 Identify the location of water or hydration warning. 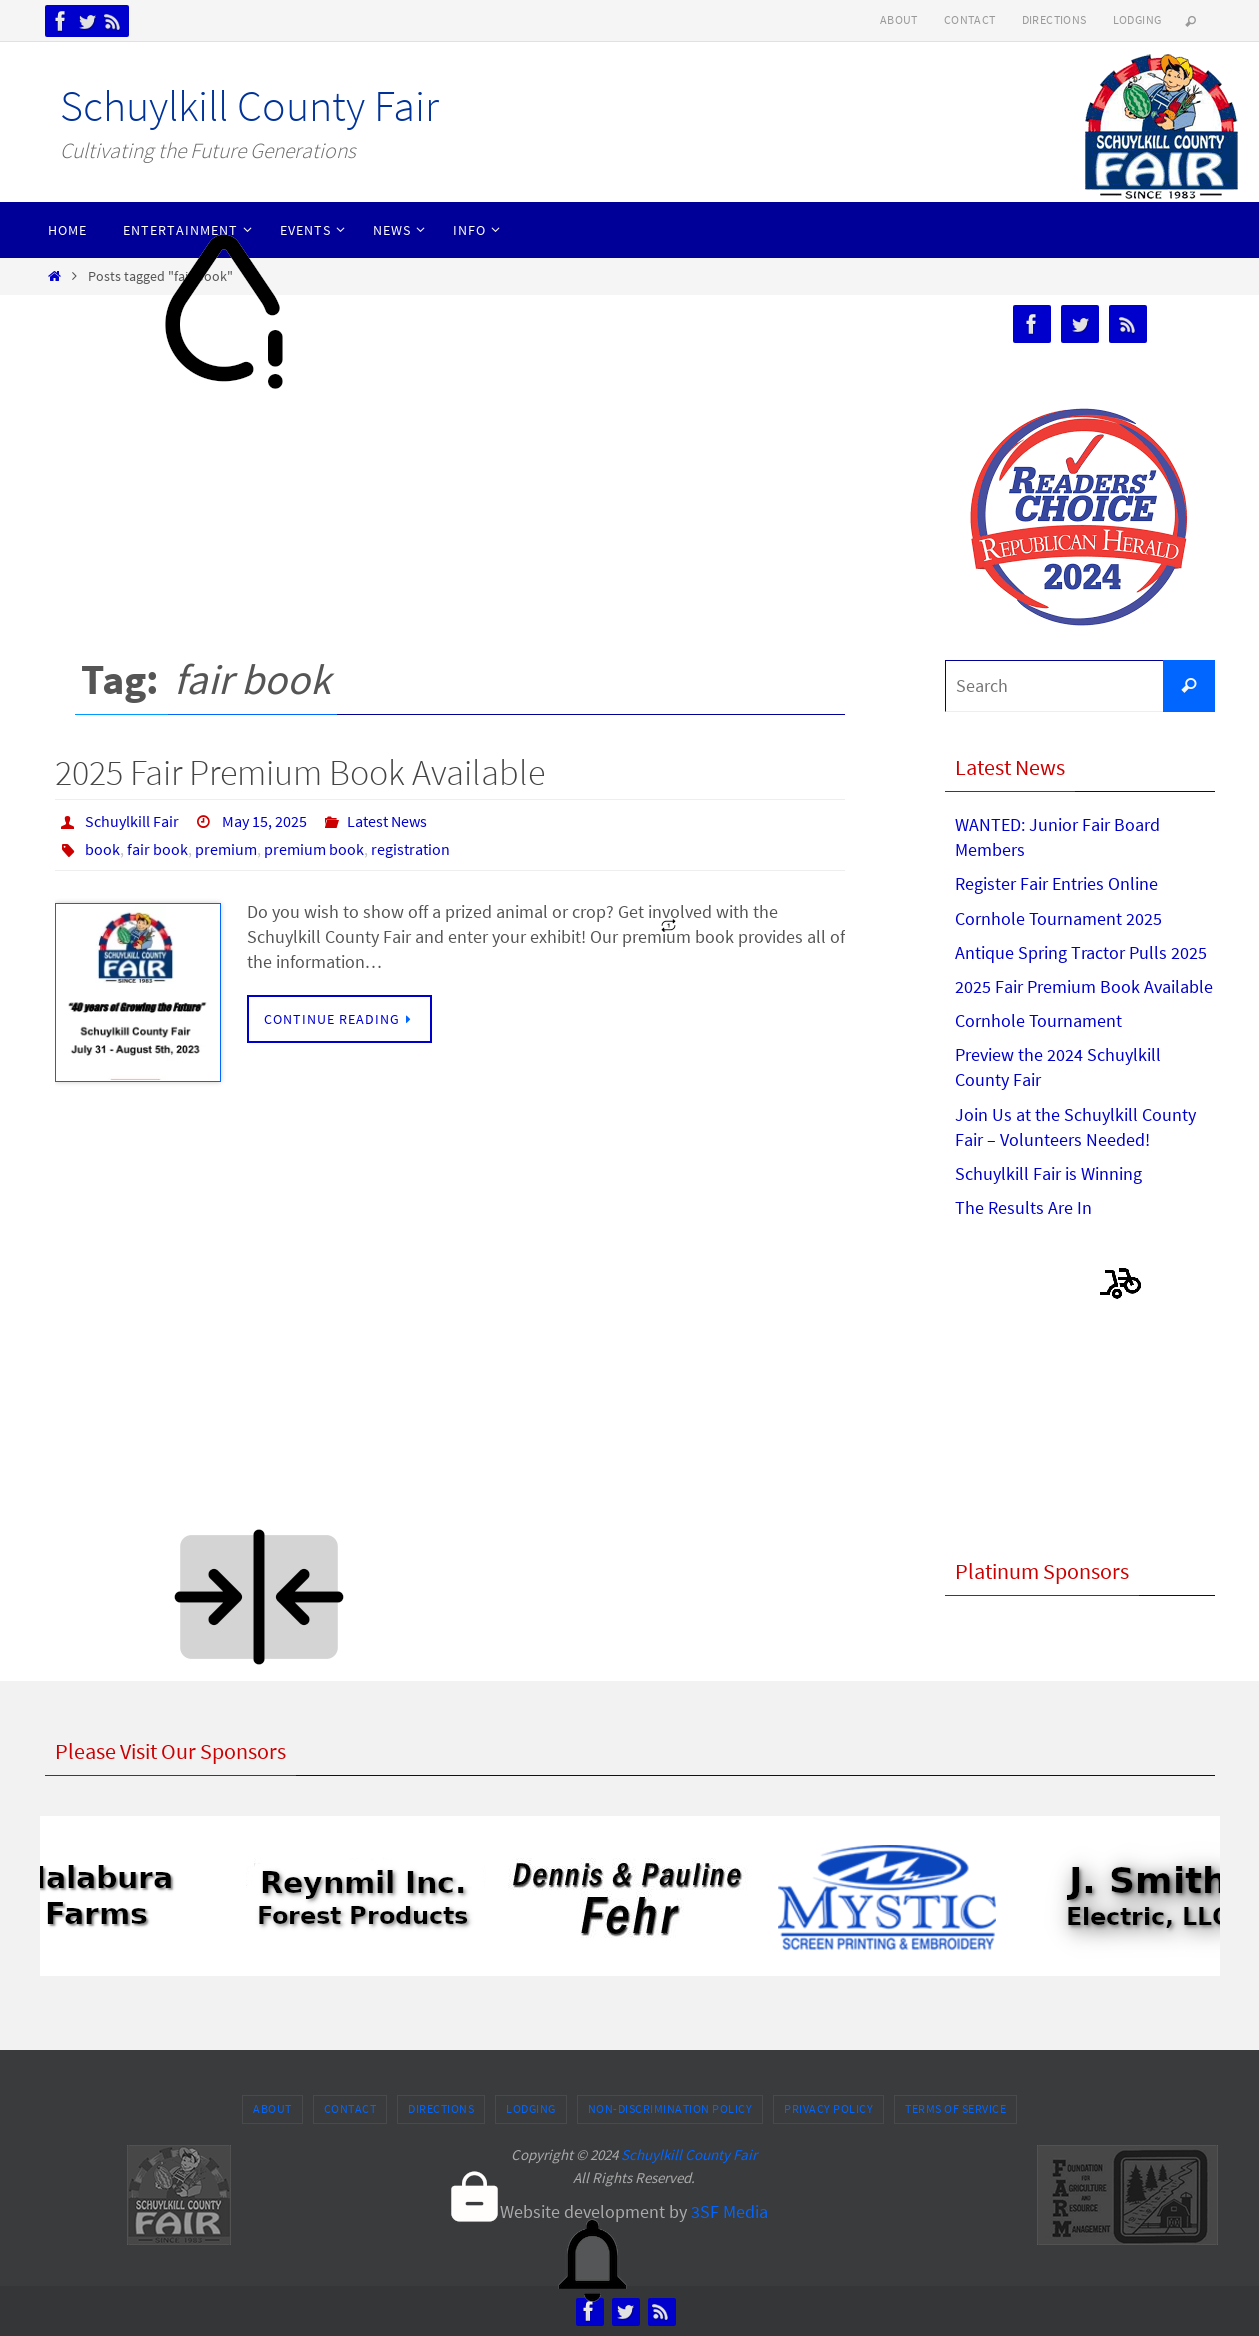
(224, 308).